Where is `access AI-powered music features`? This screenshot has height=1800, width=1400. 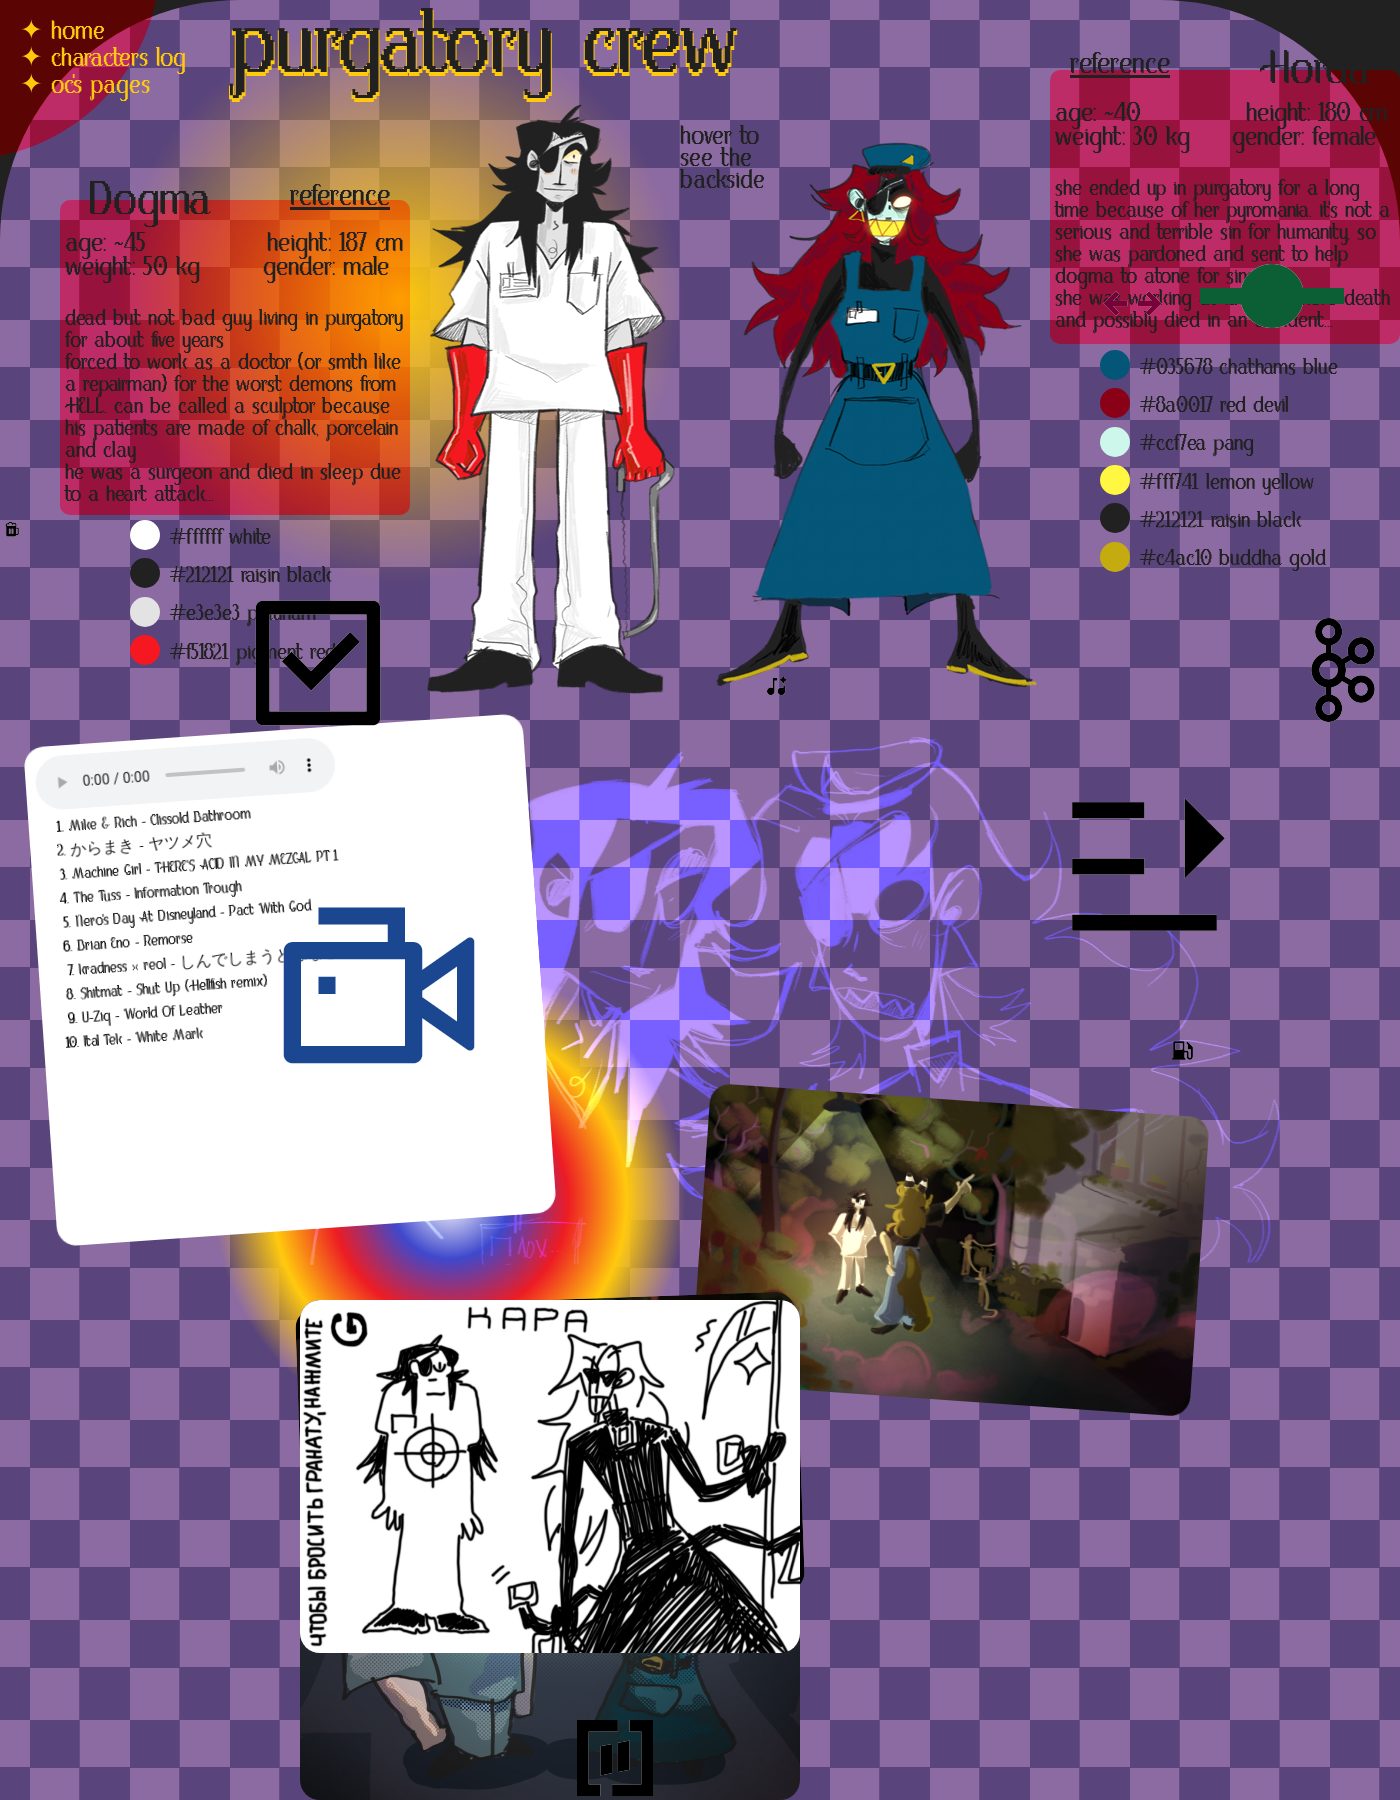 access AI-powered music features is located at coordinates (777, 686).